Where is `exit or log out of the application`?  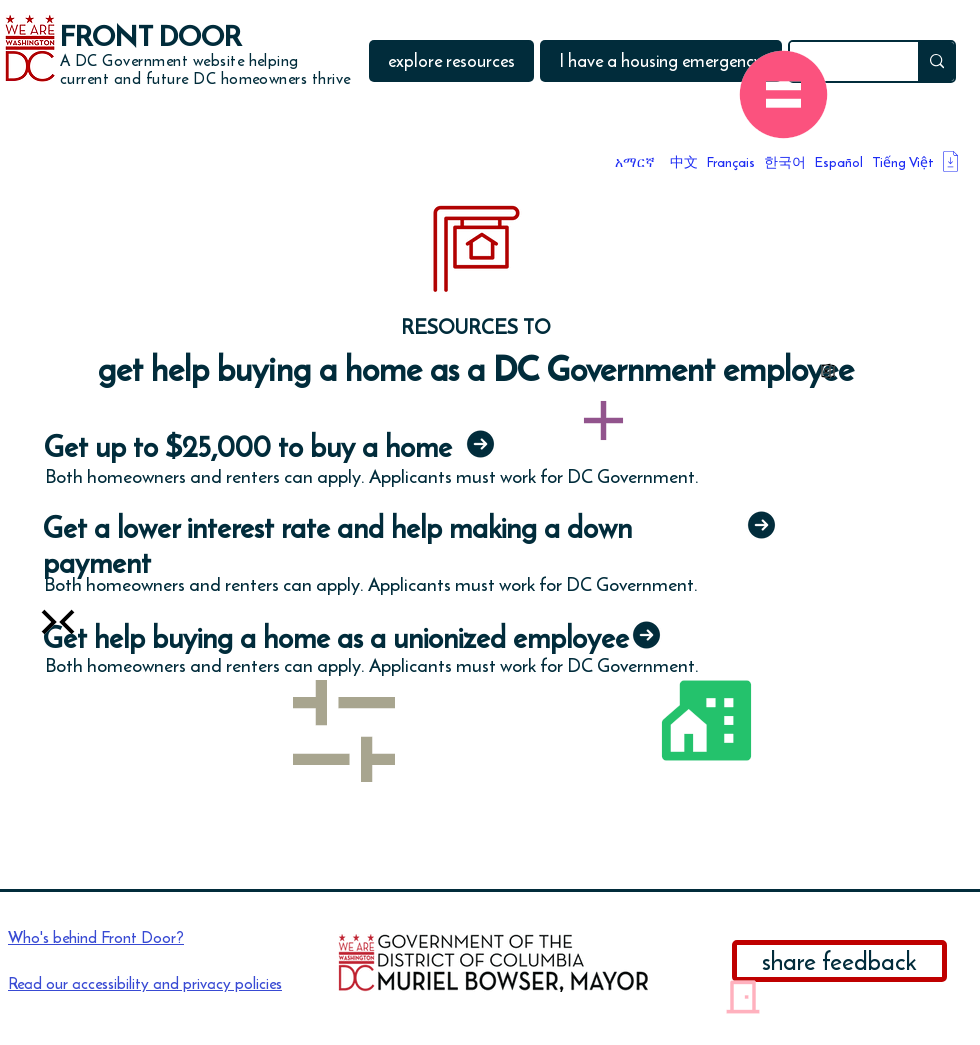 exit or log out of the application is located at coordinates (743, 997).